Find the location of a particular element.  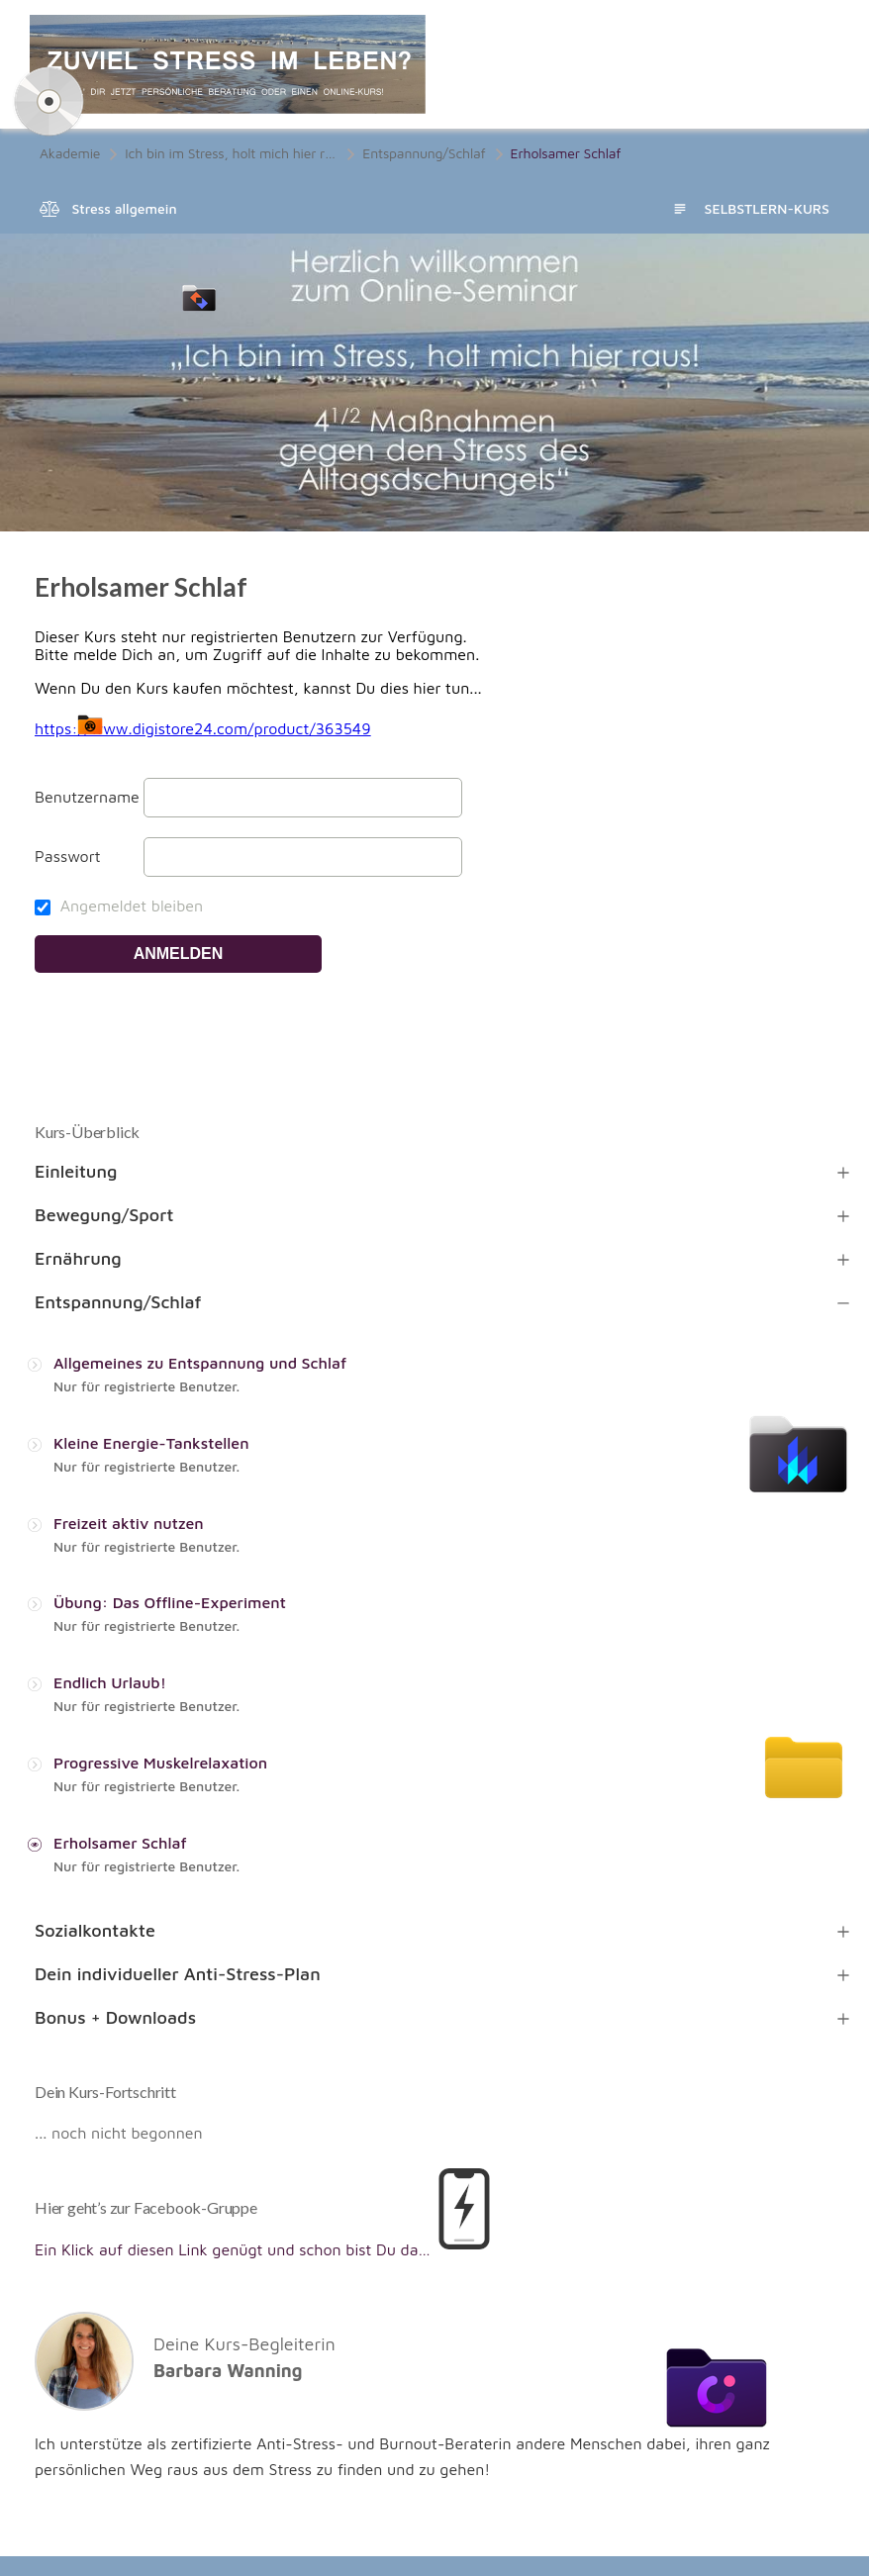

open folder containing rust programming projects is located at coordinates (90, 725).